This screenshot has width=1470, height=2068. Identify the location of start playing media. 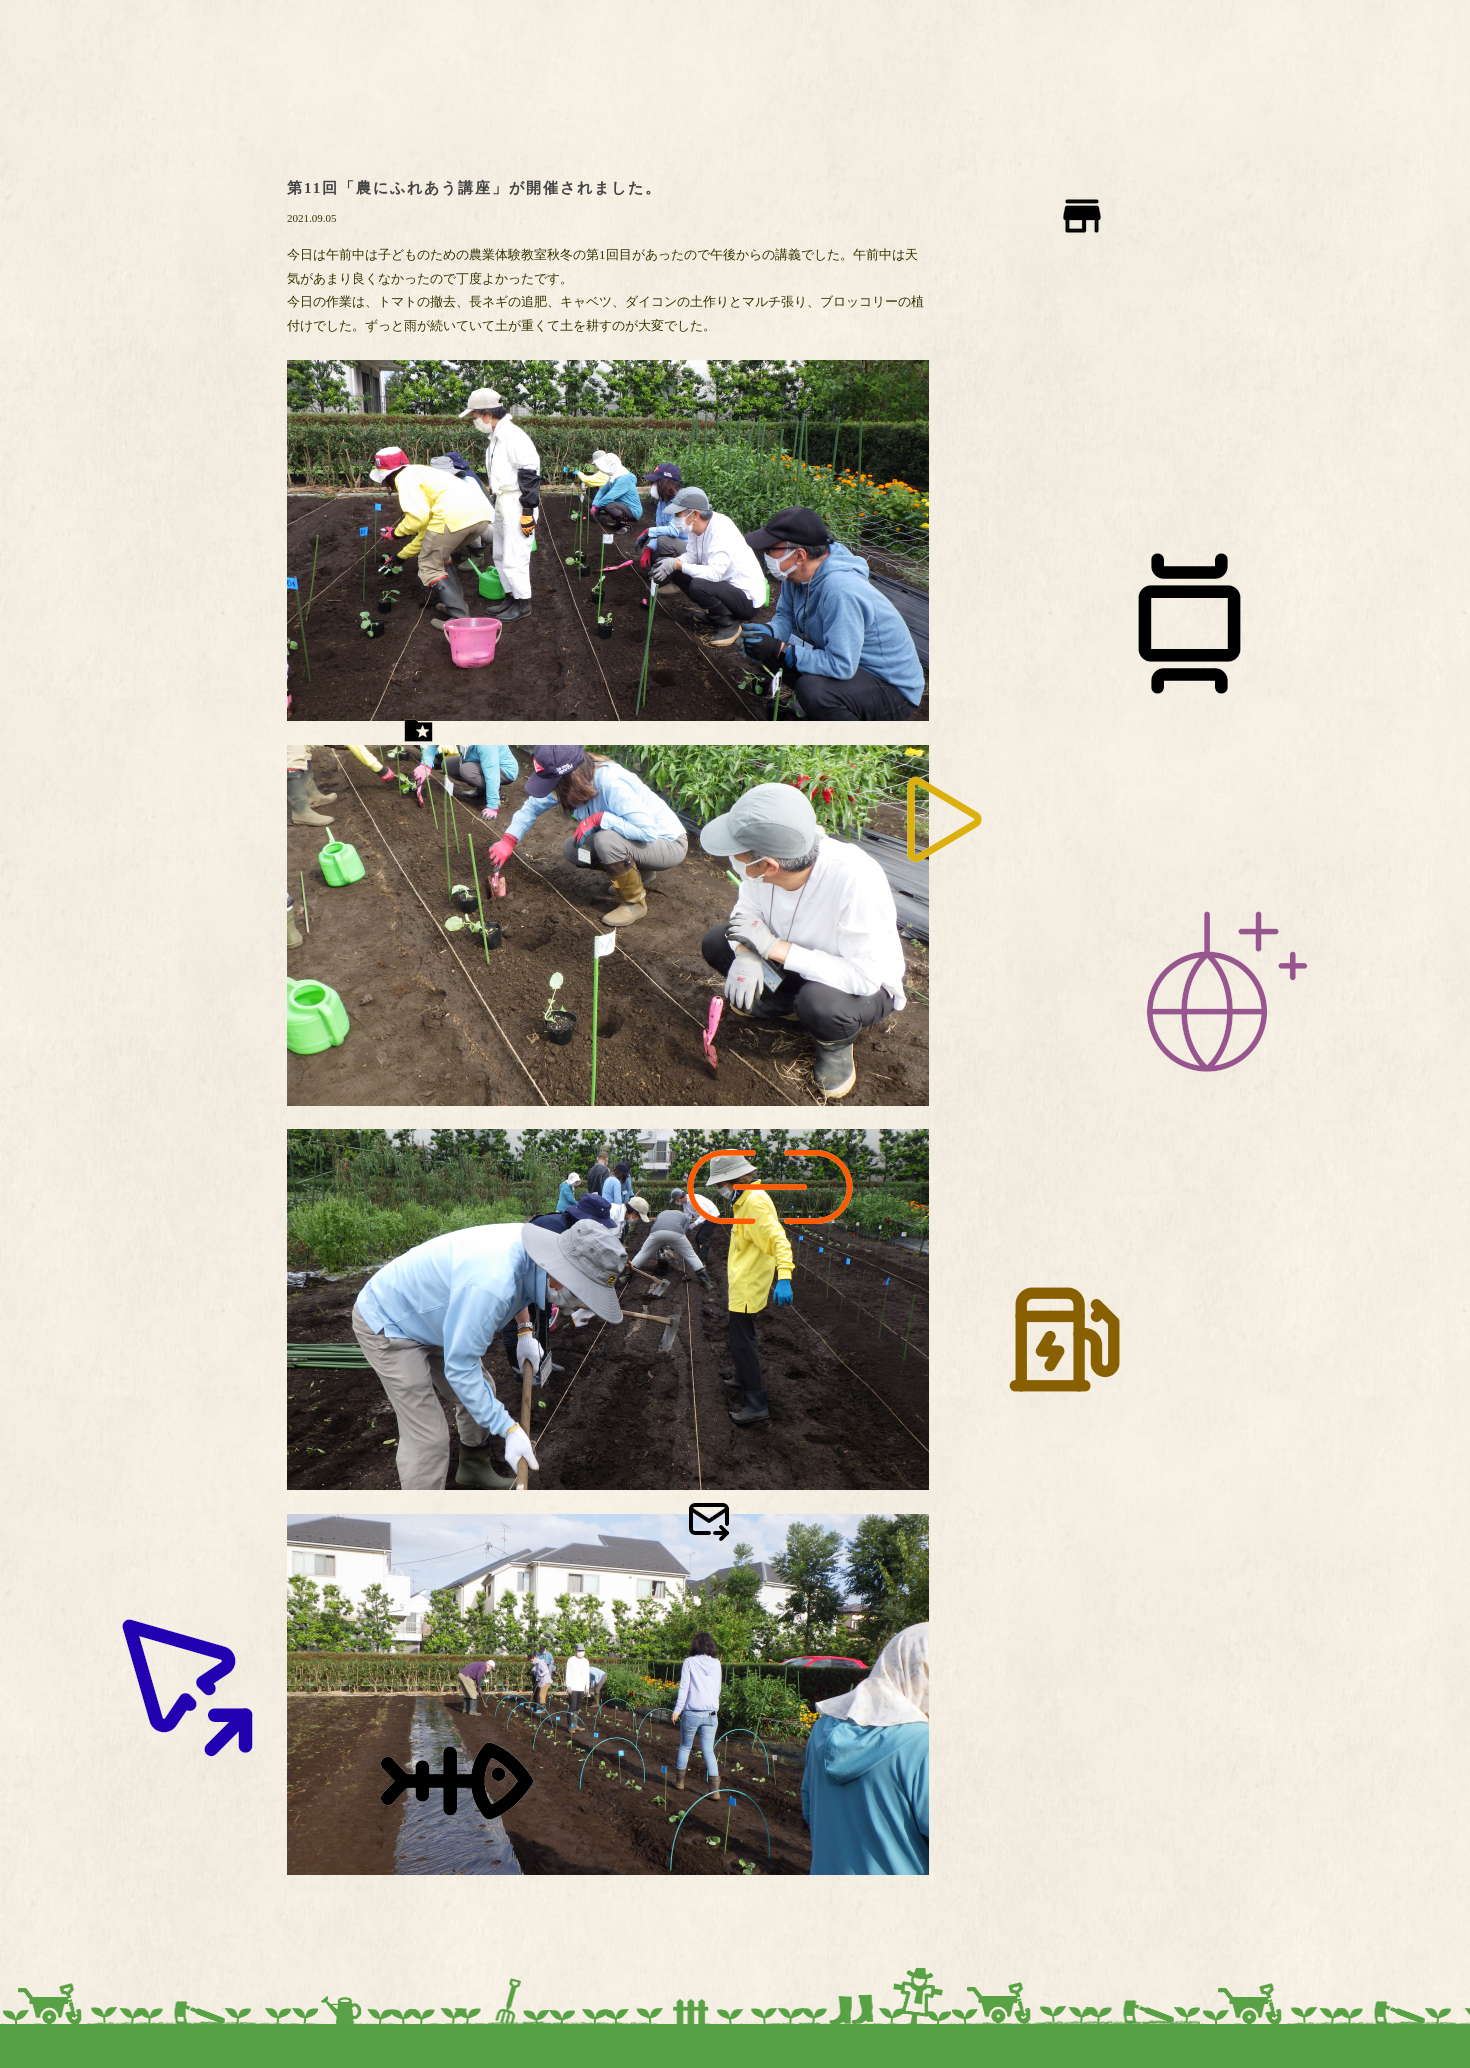
(944, 819).